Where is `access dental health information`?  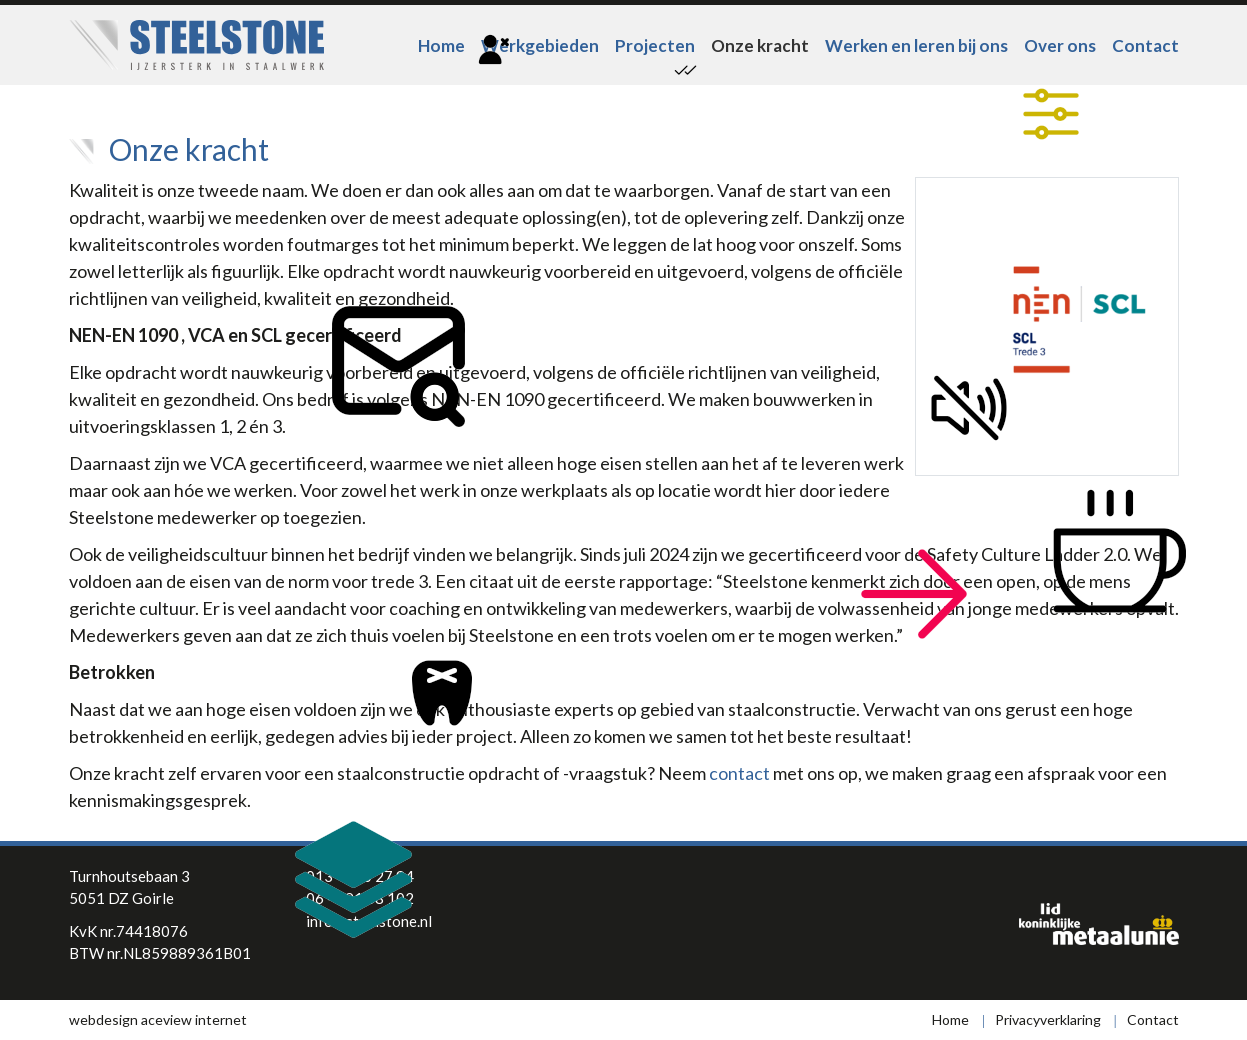 access dental health information is located at coordinates (442, 693).